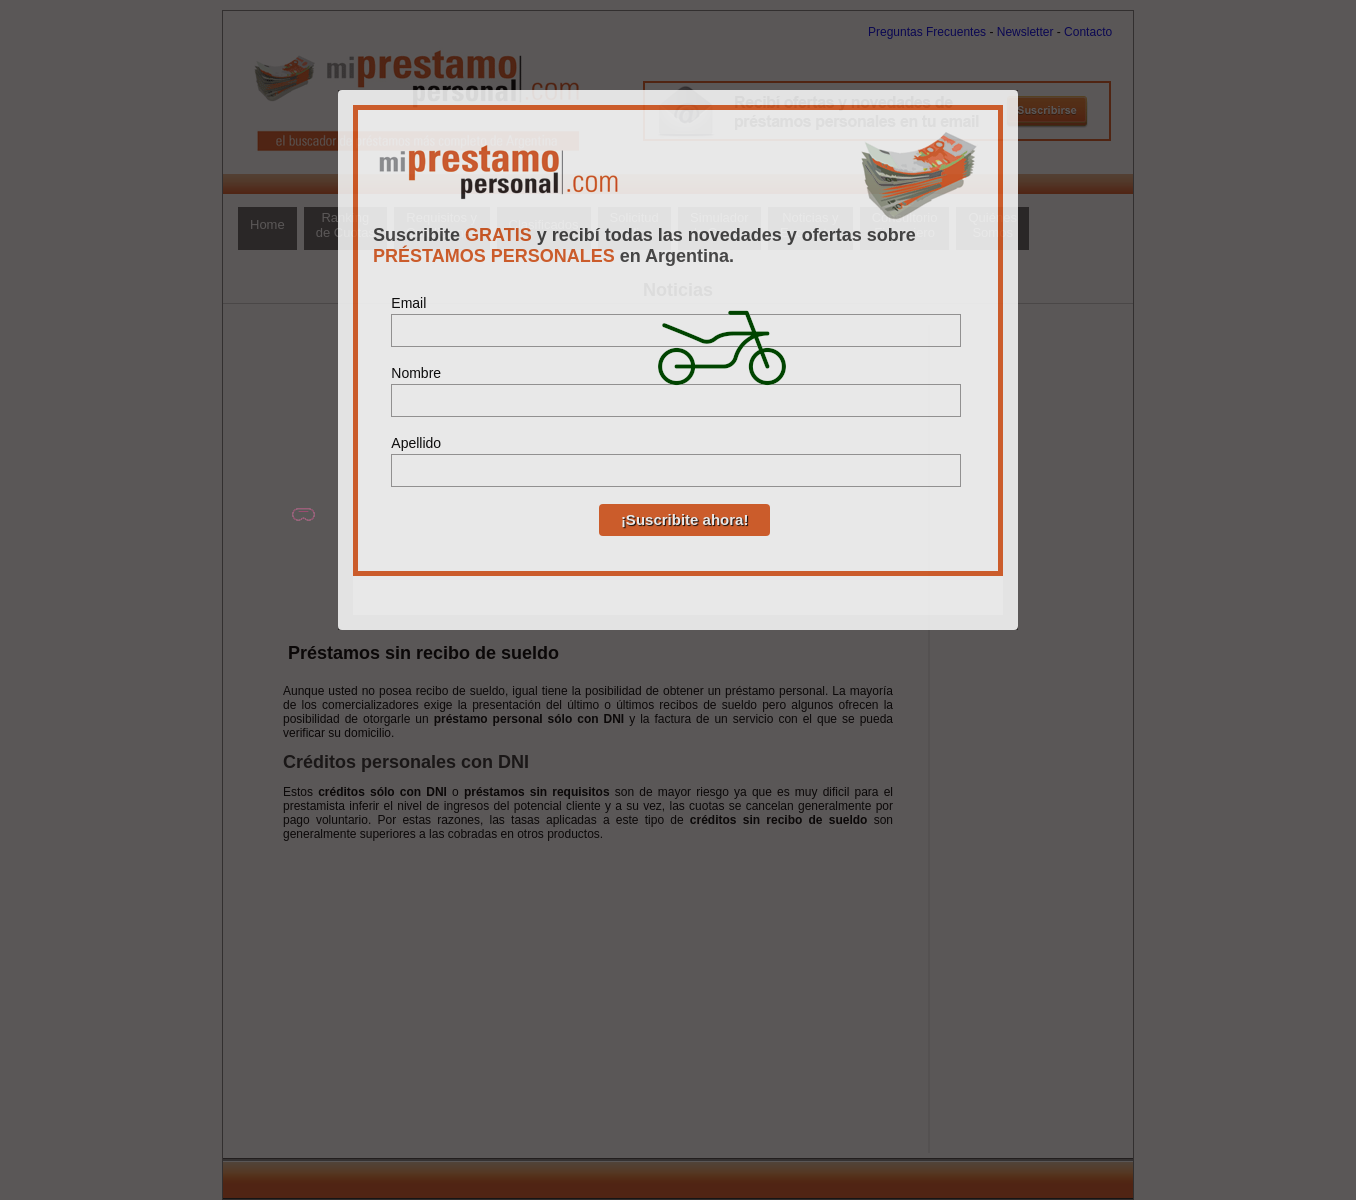 Image resolution: width=1356 pixels, height=1200 pixels. What do you see at coordinates (722, 350) in the screenshot?
I see `select motorcycle as vehicle type` at bounding box center [722, 350].